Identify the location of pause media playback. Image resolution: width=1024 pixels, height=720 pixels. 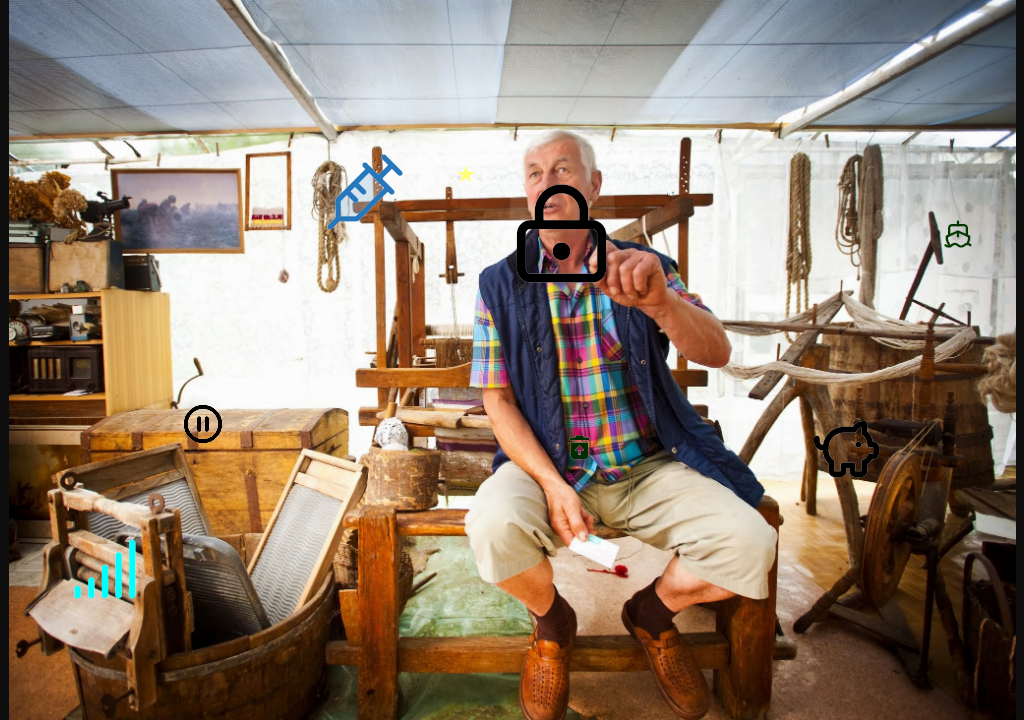
(203, 424).